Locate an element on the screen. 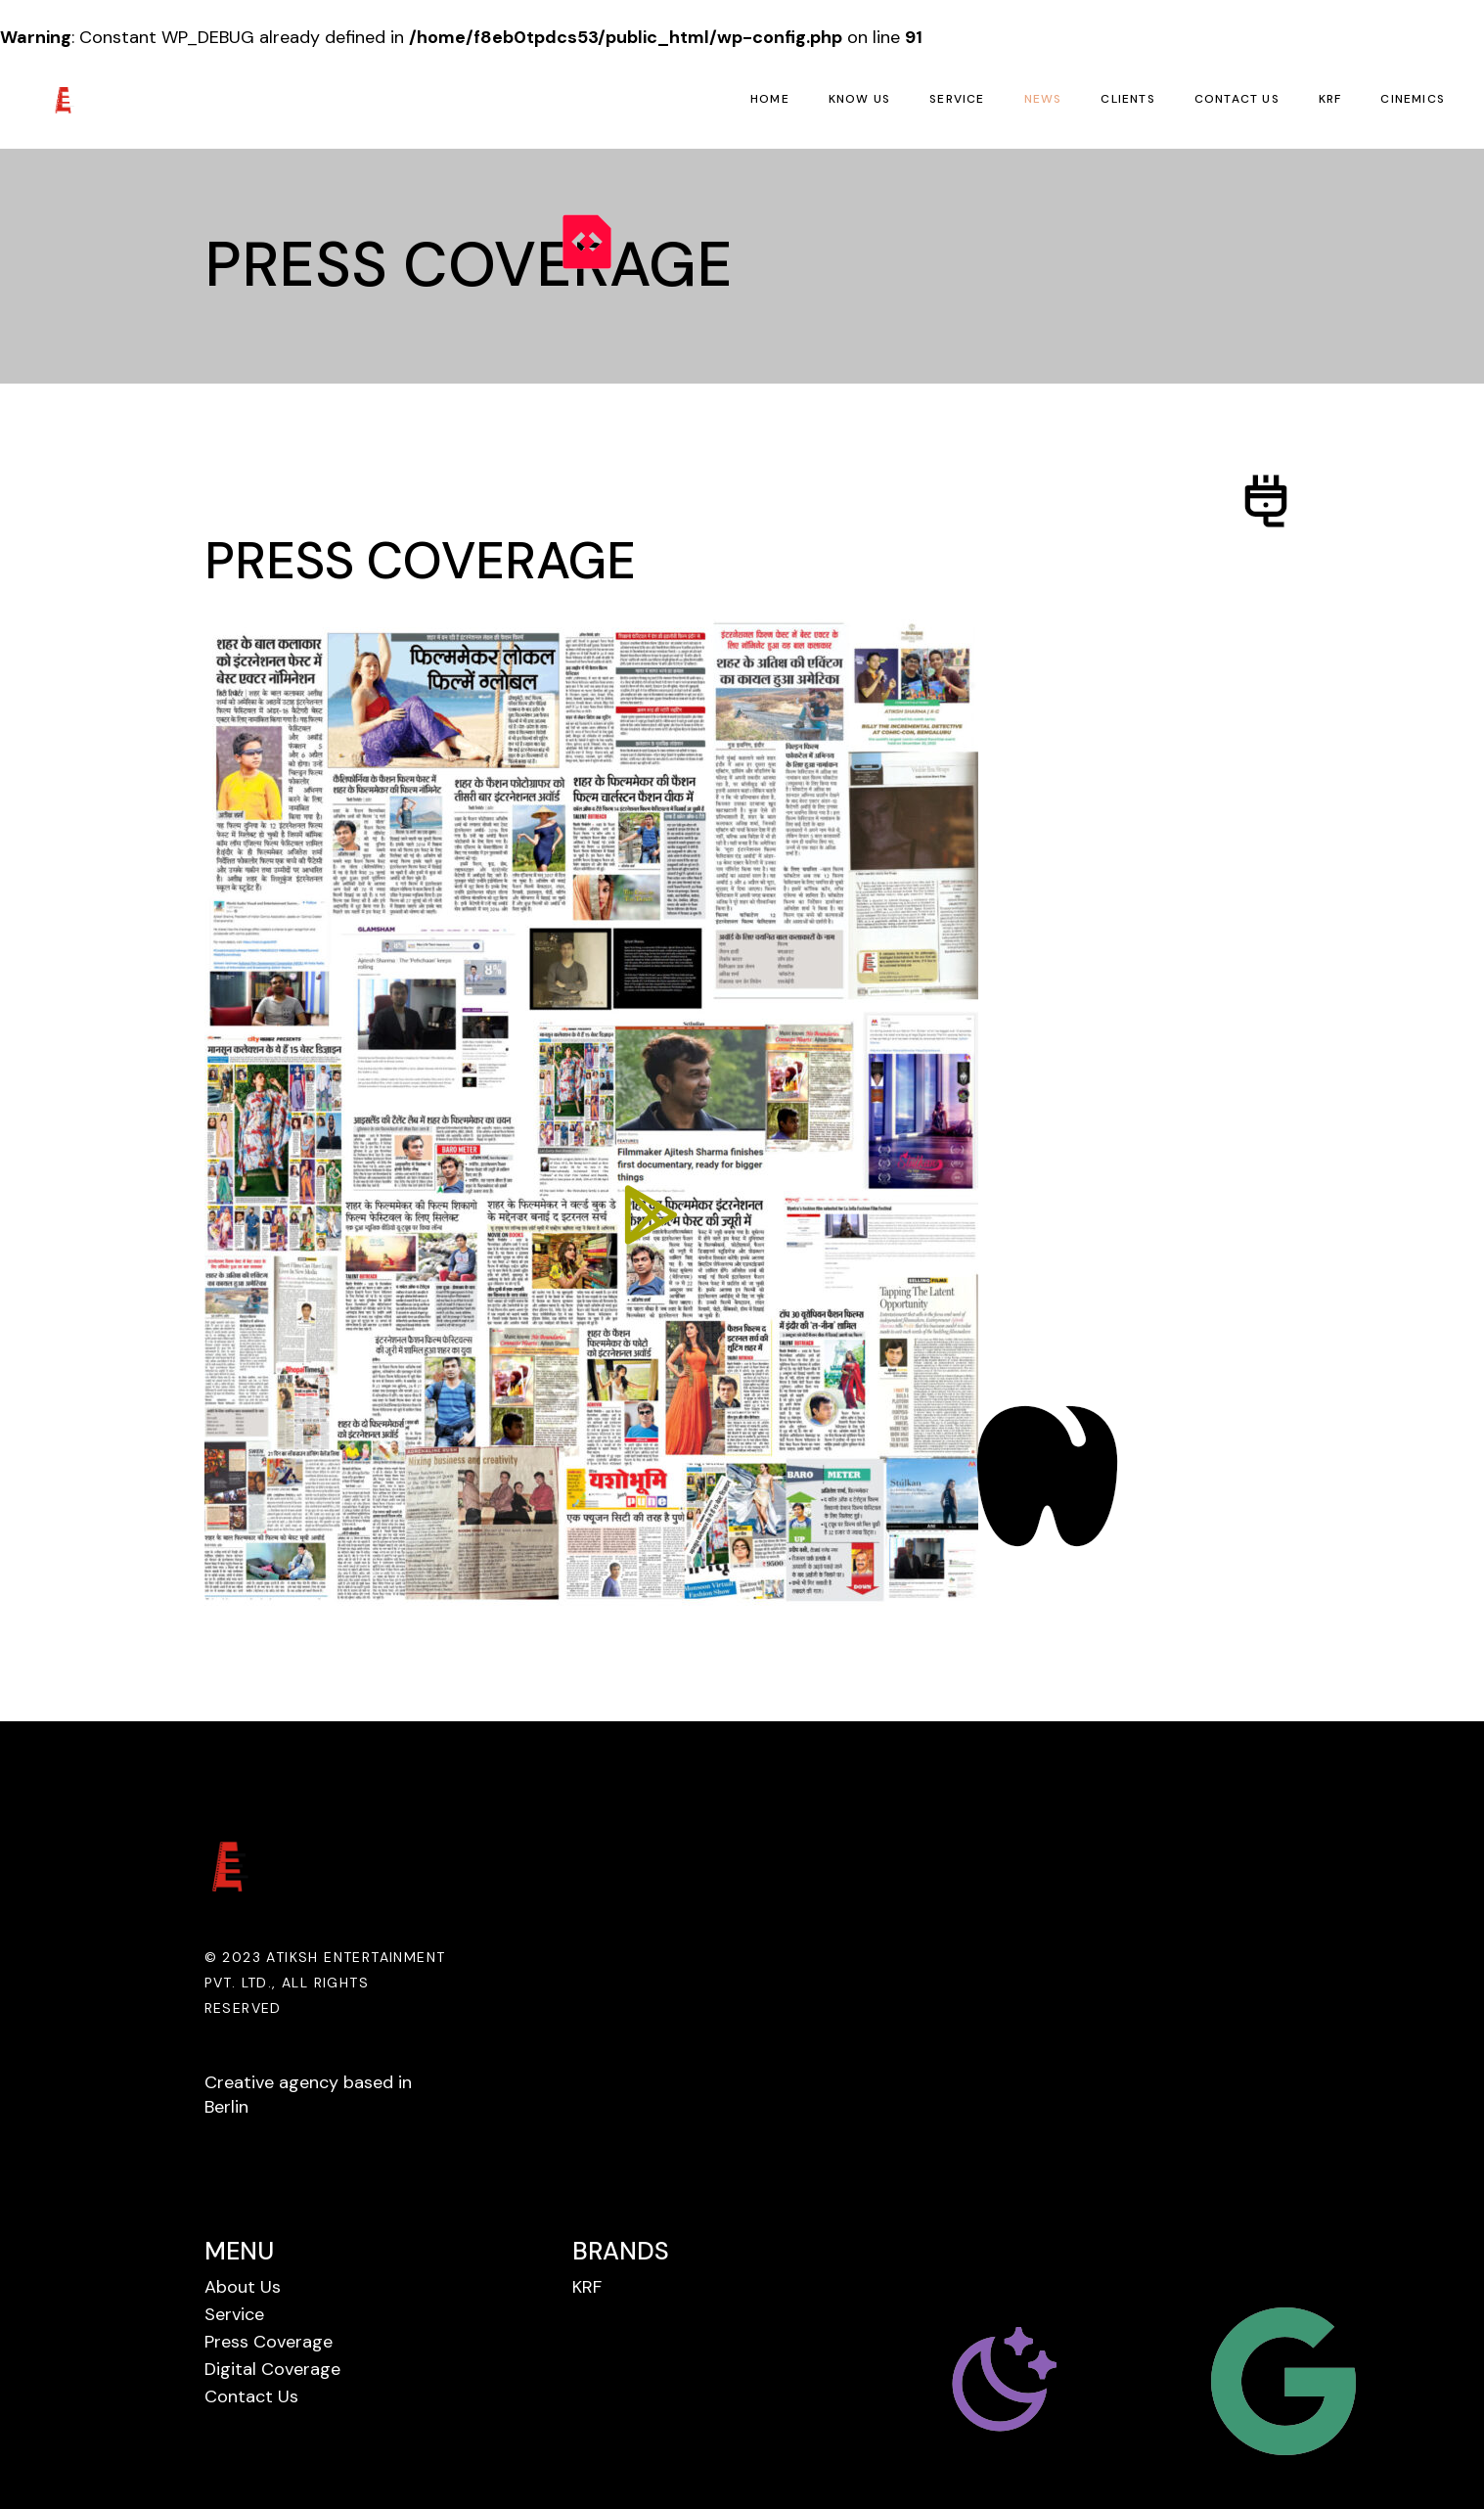 The image size is (1484, 2509). open a code or source file is located at coordinates (587, 242).